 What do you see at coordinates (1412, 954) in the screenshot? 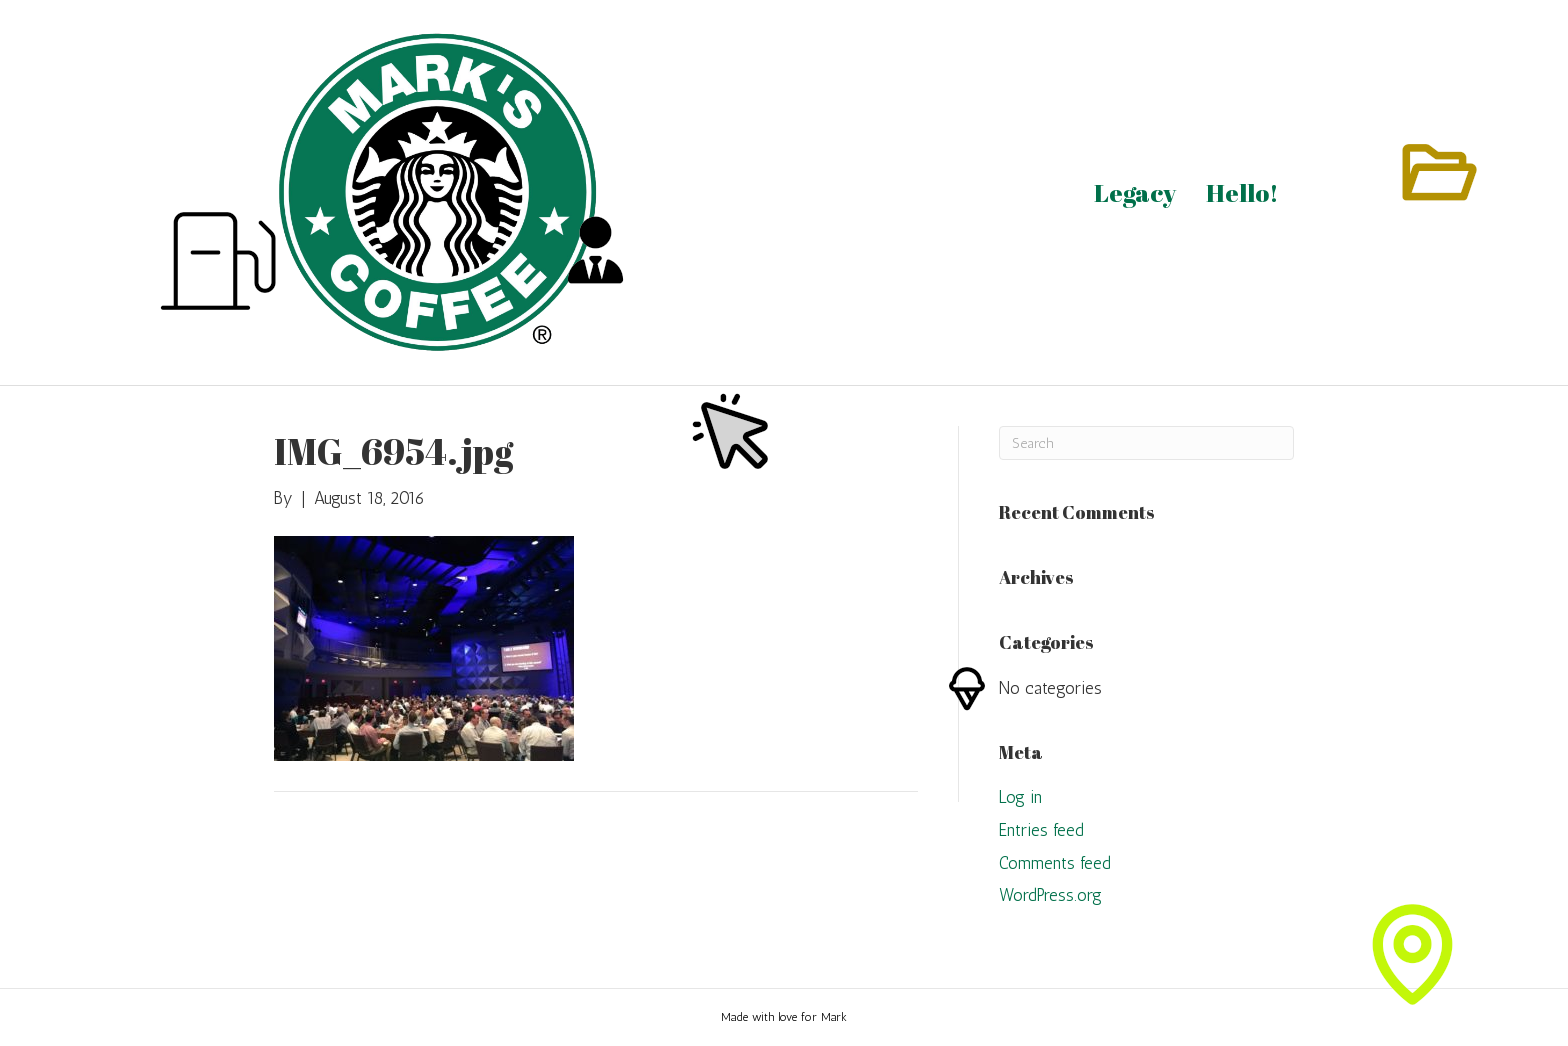
I see `view or set a location on the map` at bounding box center [1412, 954].